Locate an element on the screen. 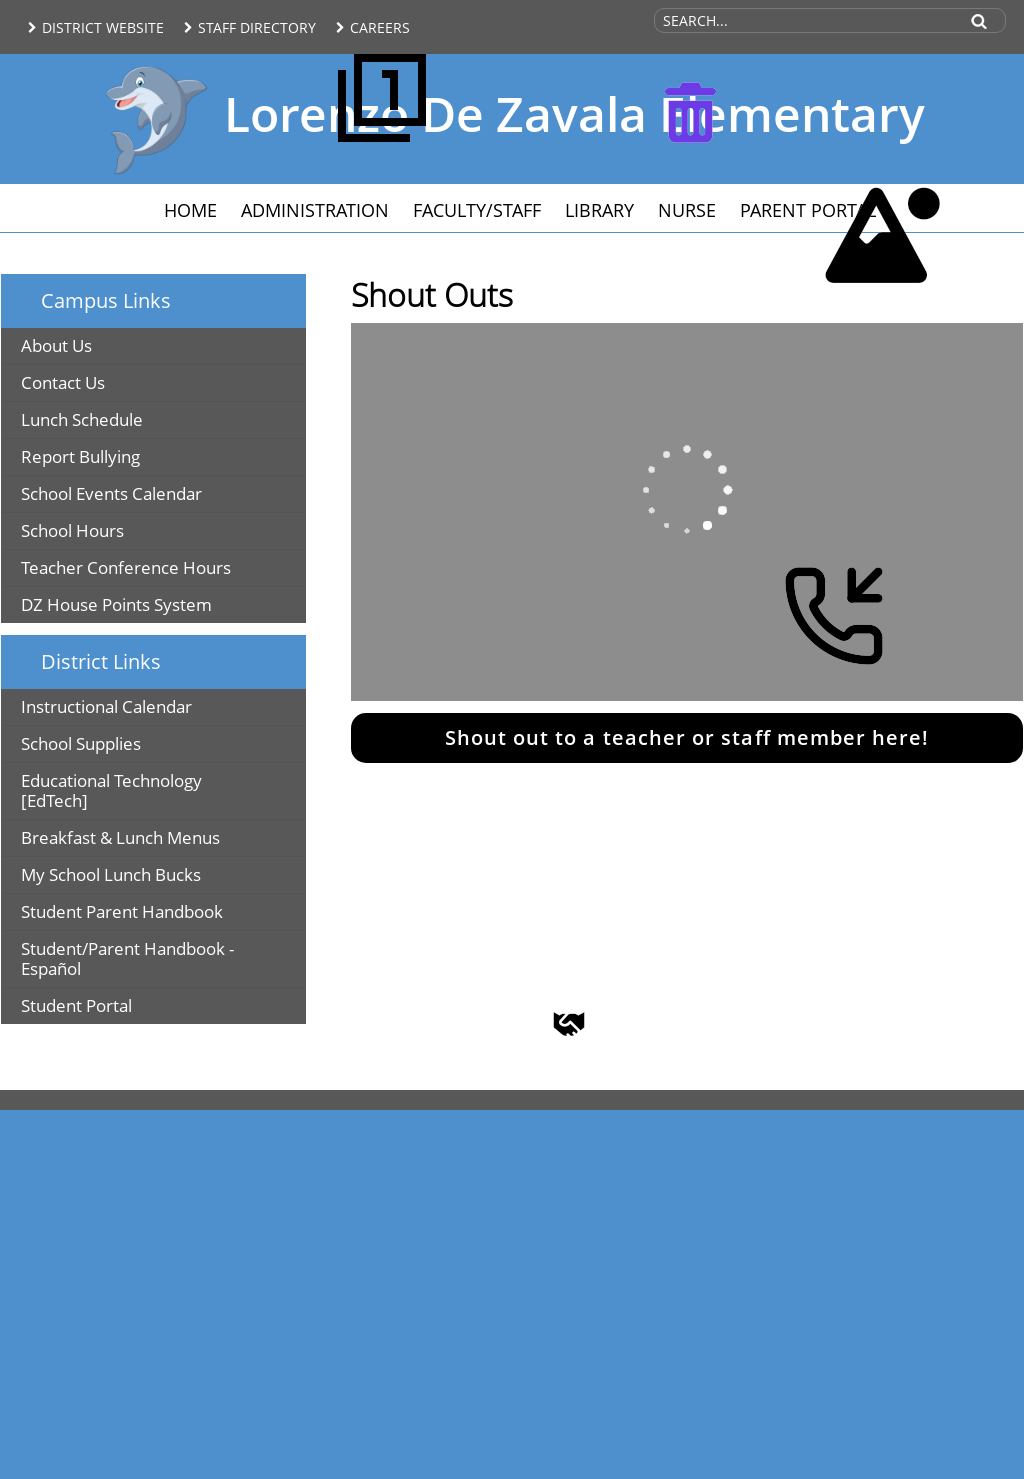 The width and height of the screenshot is (1024, 1479). incoming call notification is located at coordinates (834, 616).